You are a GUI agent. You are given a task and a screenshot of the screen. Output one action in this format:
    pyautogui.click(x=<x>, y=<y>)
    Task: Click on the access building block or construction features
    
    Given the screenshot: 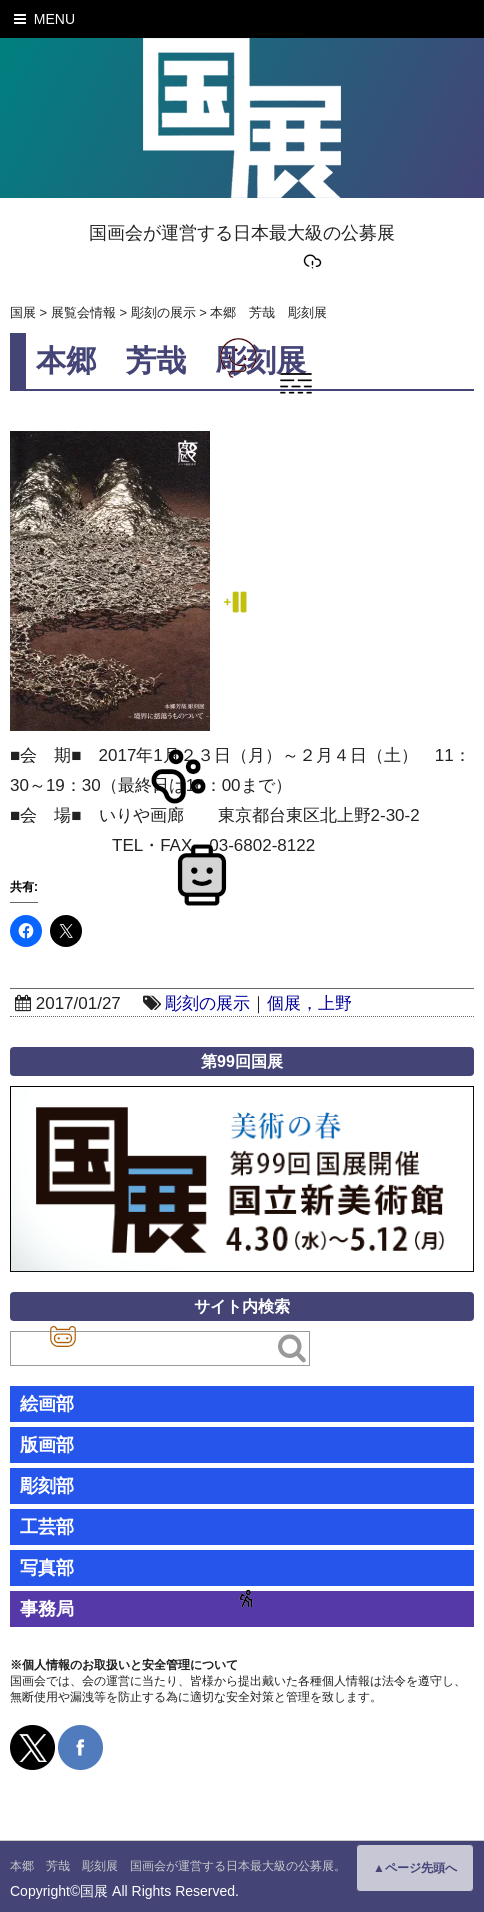 What is the action you would take?
    pyautogui.click(x=202, y=875)
    